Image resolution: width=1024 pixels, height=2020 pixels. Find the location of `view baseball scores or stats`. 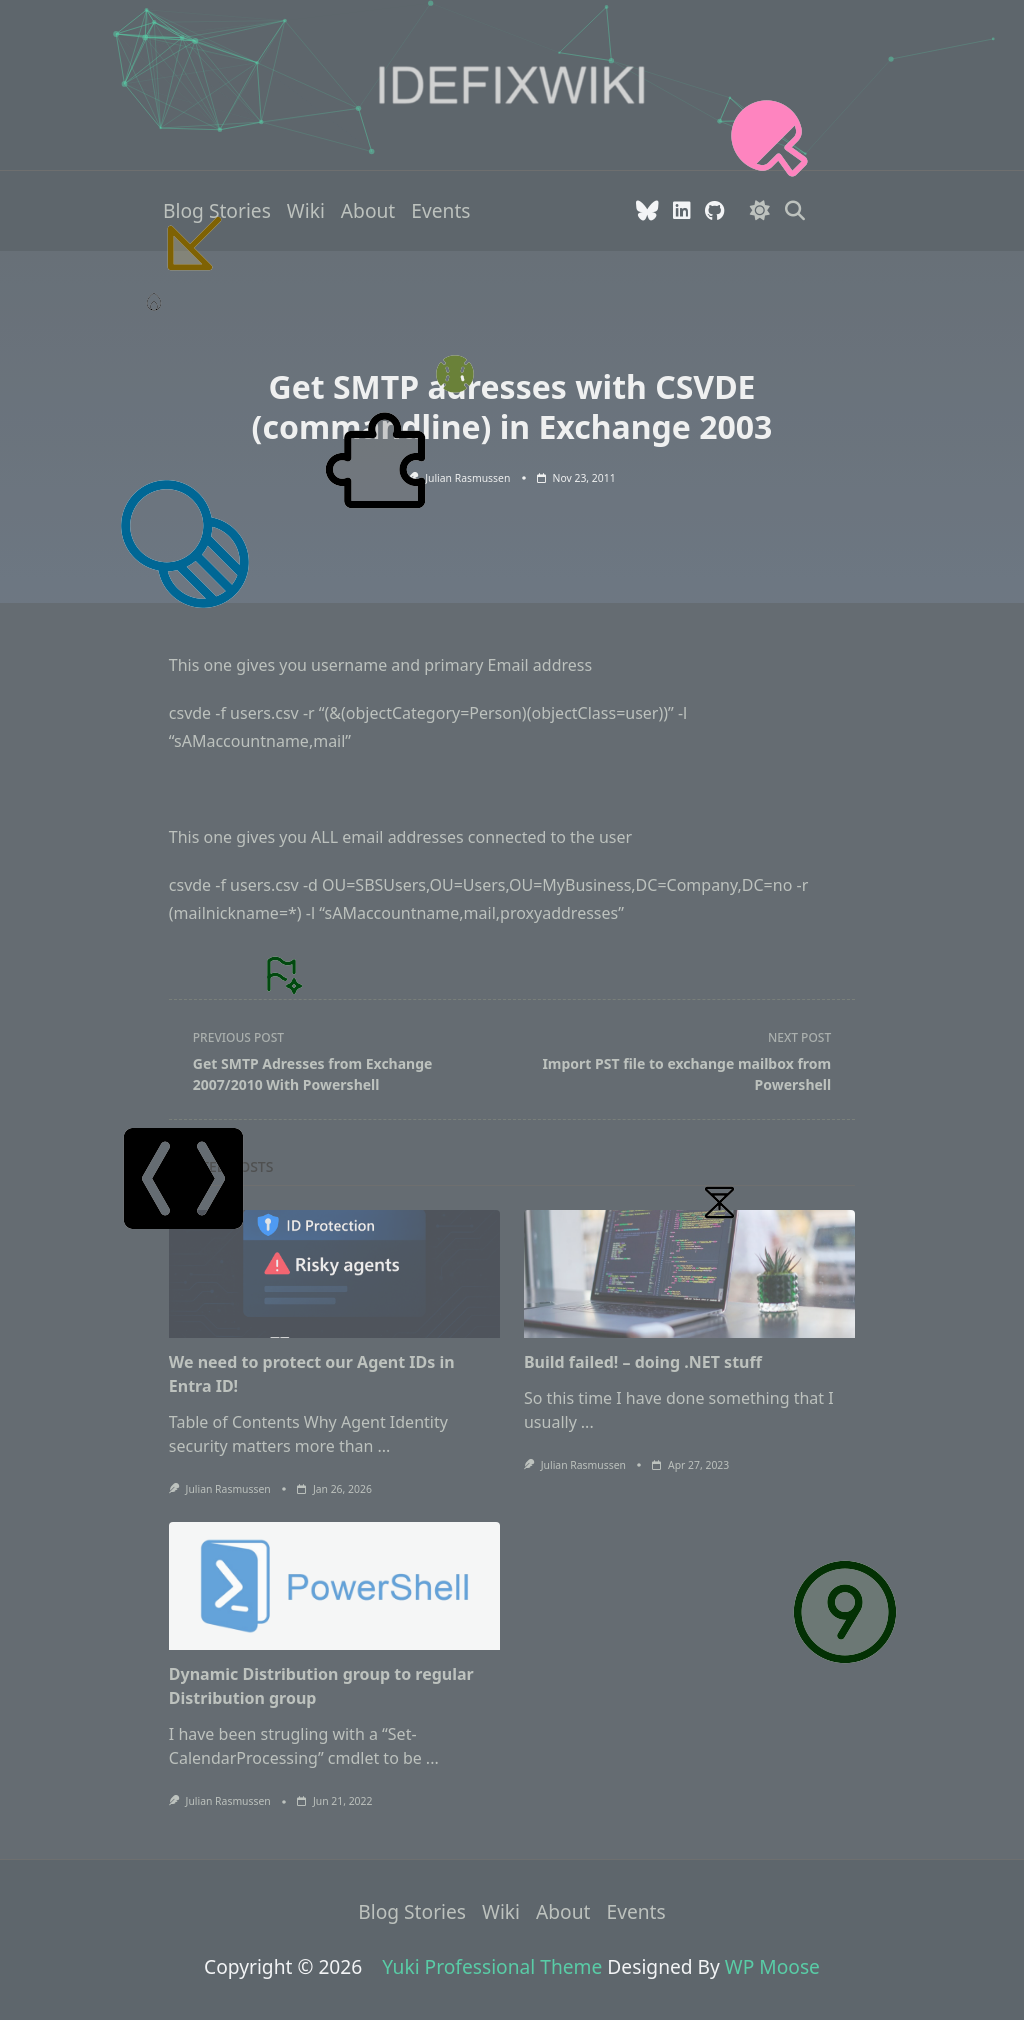

view baseball scores or stats is located at coordinates (455, 374).